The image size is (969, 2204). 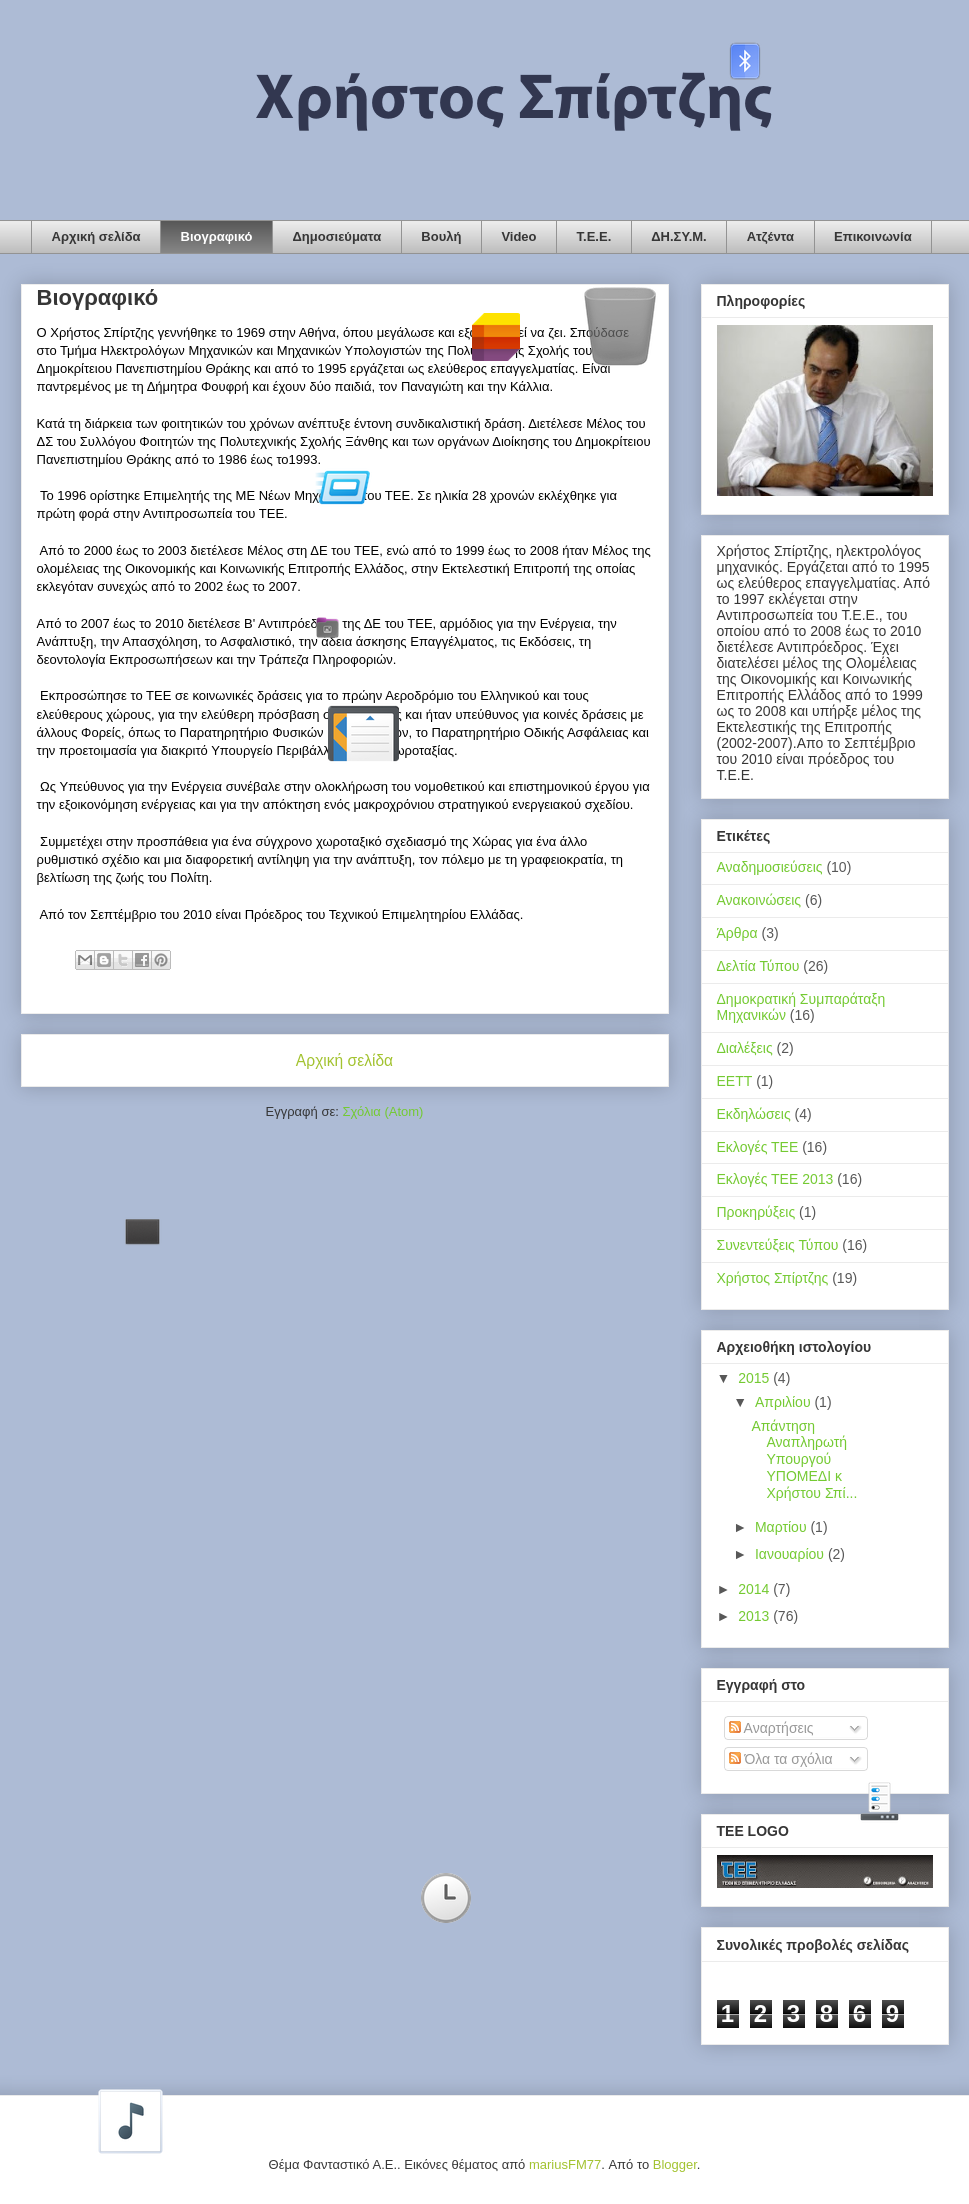 I want to click on indicates magic trackpad is connected via bluetooth, so click(x=142, y=1231).